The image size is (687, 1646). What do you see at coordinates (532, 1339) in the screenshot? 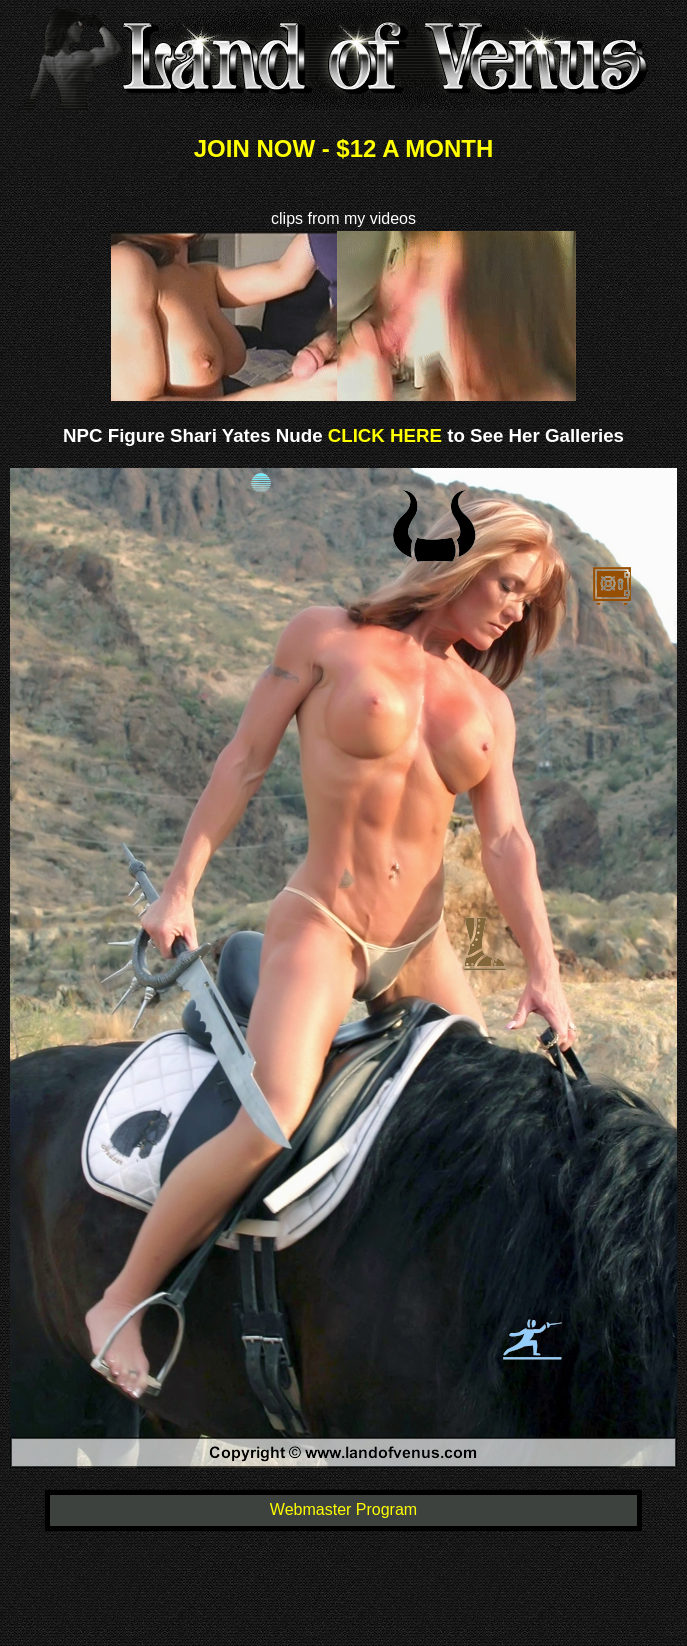
I see `access fencing sports content or activities` at bounding box center [532, 1339].